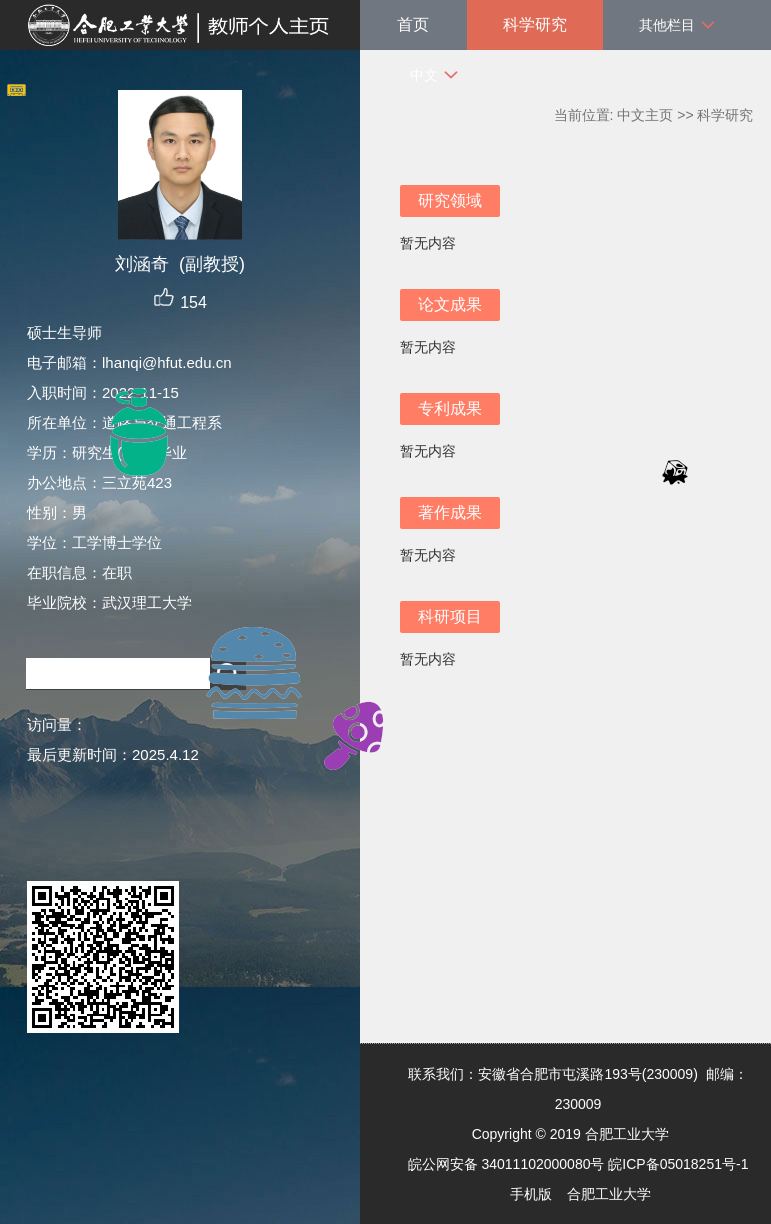  What do you see at coordinates (254, 673) in the screenshot?
I see `food or restaurant category` at bounding box center [254, 673].